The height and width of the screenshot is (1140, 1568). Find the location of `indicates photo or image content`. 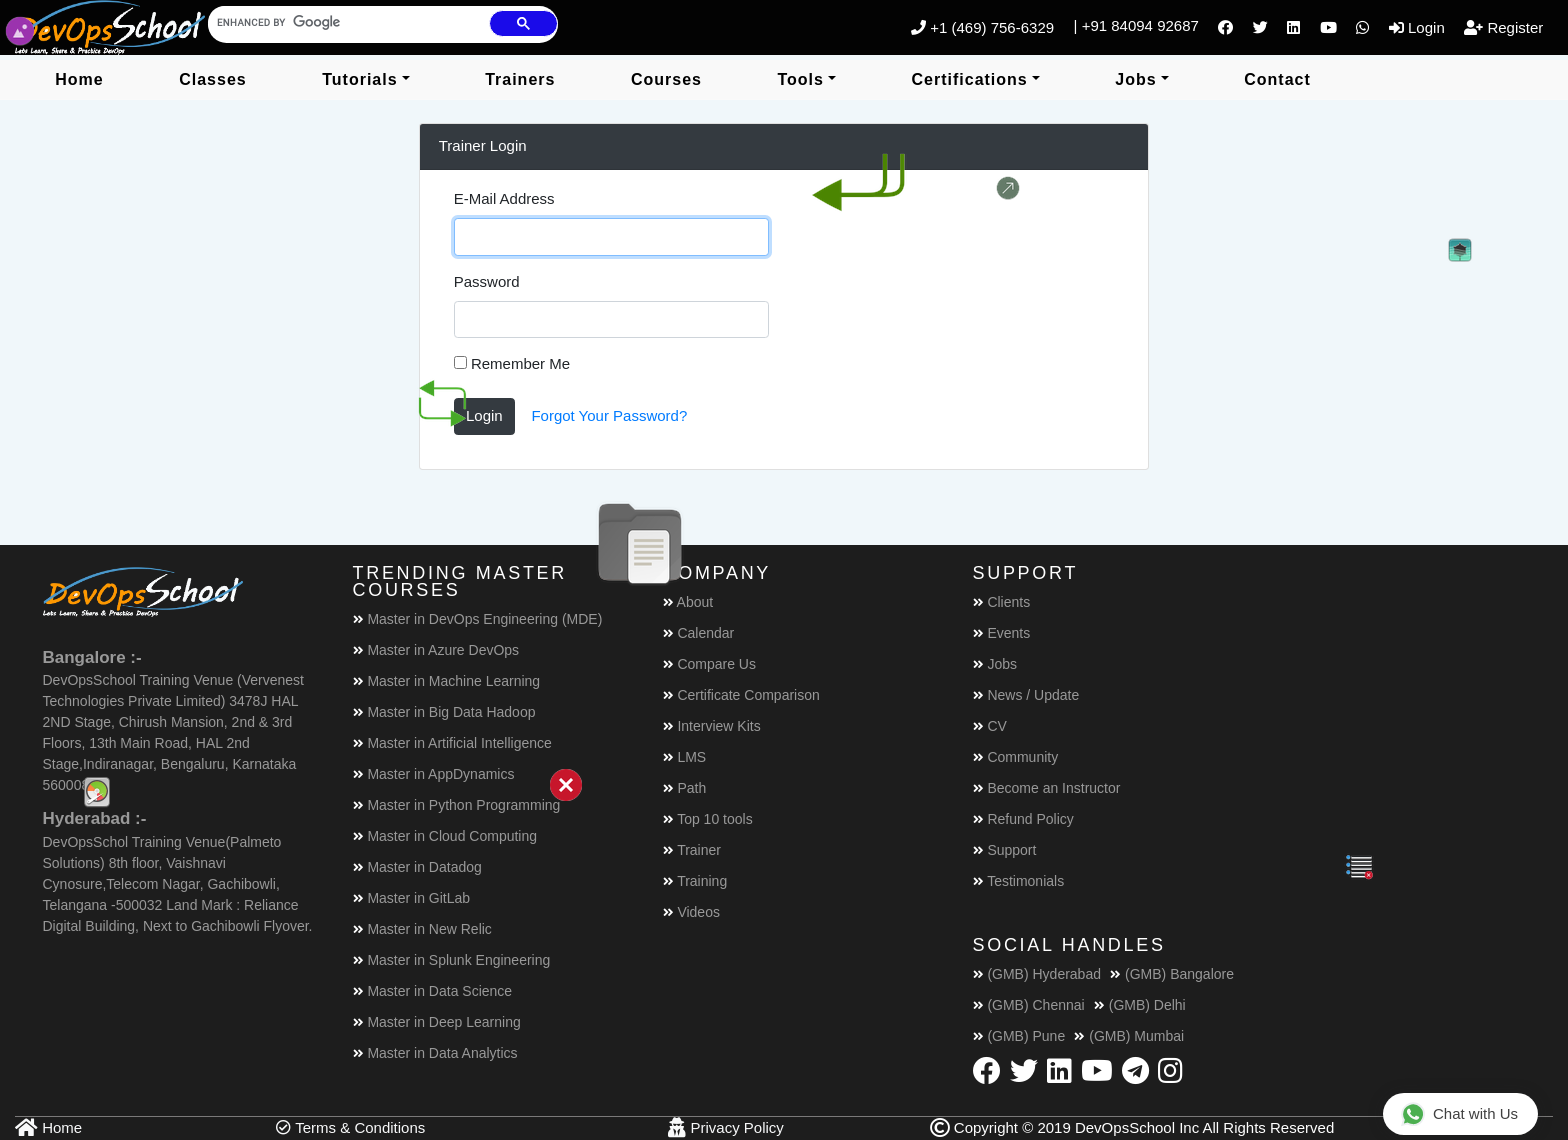

indicates photo or image content is located at coordinates (20, 31).